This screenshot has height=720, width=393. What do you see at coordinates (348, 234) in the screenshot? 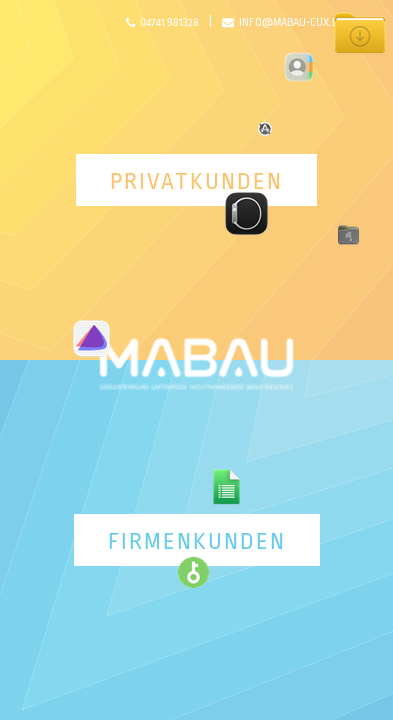
I see `folder synced with insync cloud service` at bounding box center [348, 234].